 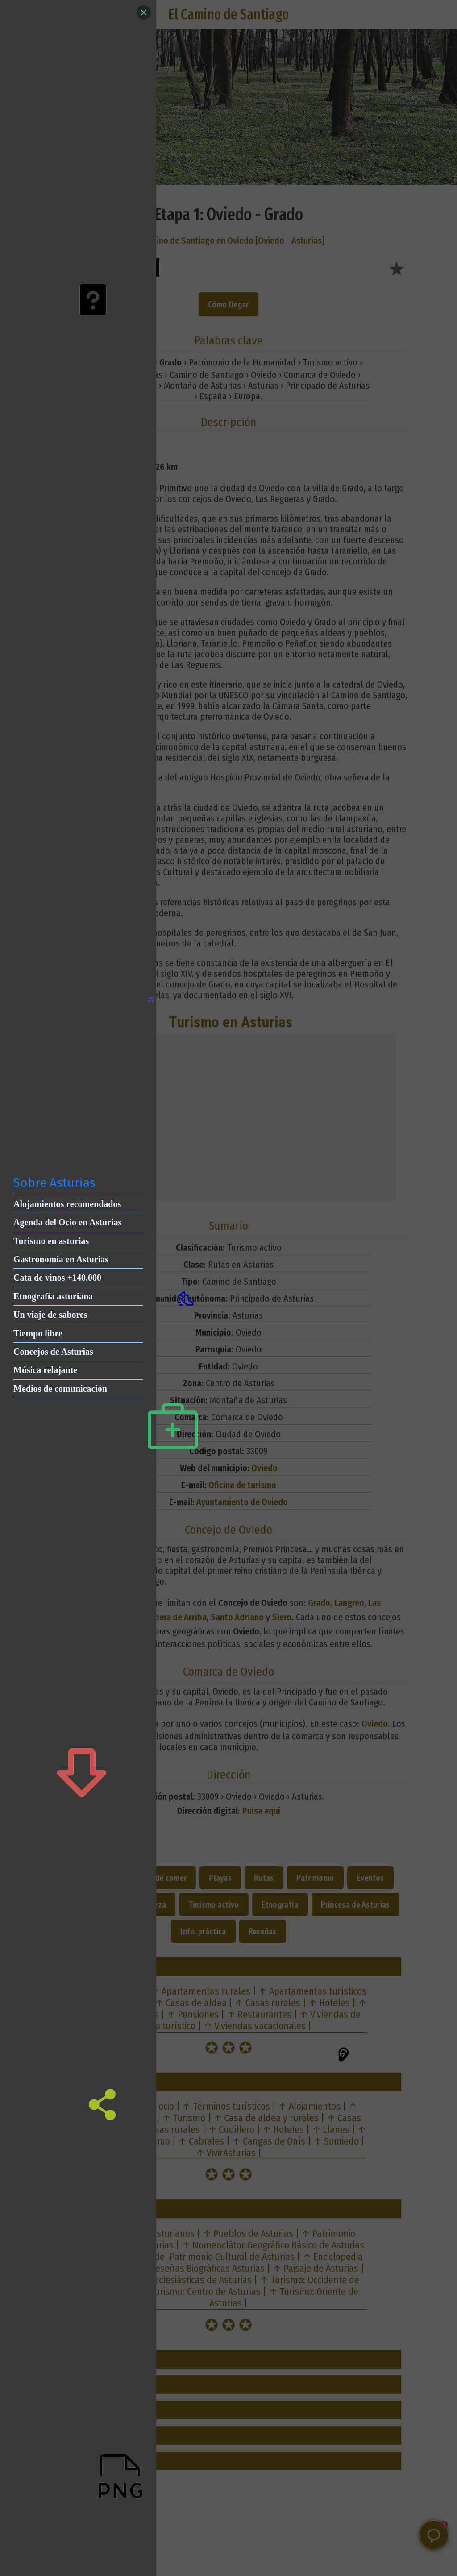 I want to click on accessibility settings for hearing options, so click(x=344, y=2054).